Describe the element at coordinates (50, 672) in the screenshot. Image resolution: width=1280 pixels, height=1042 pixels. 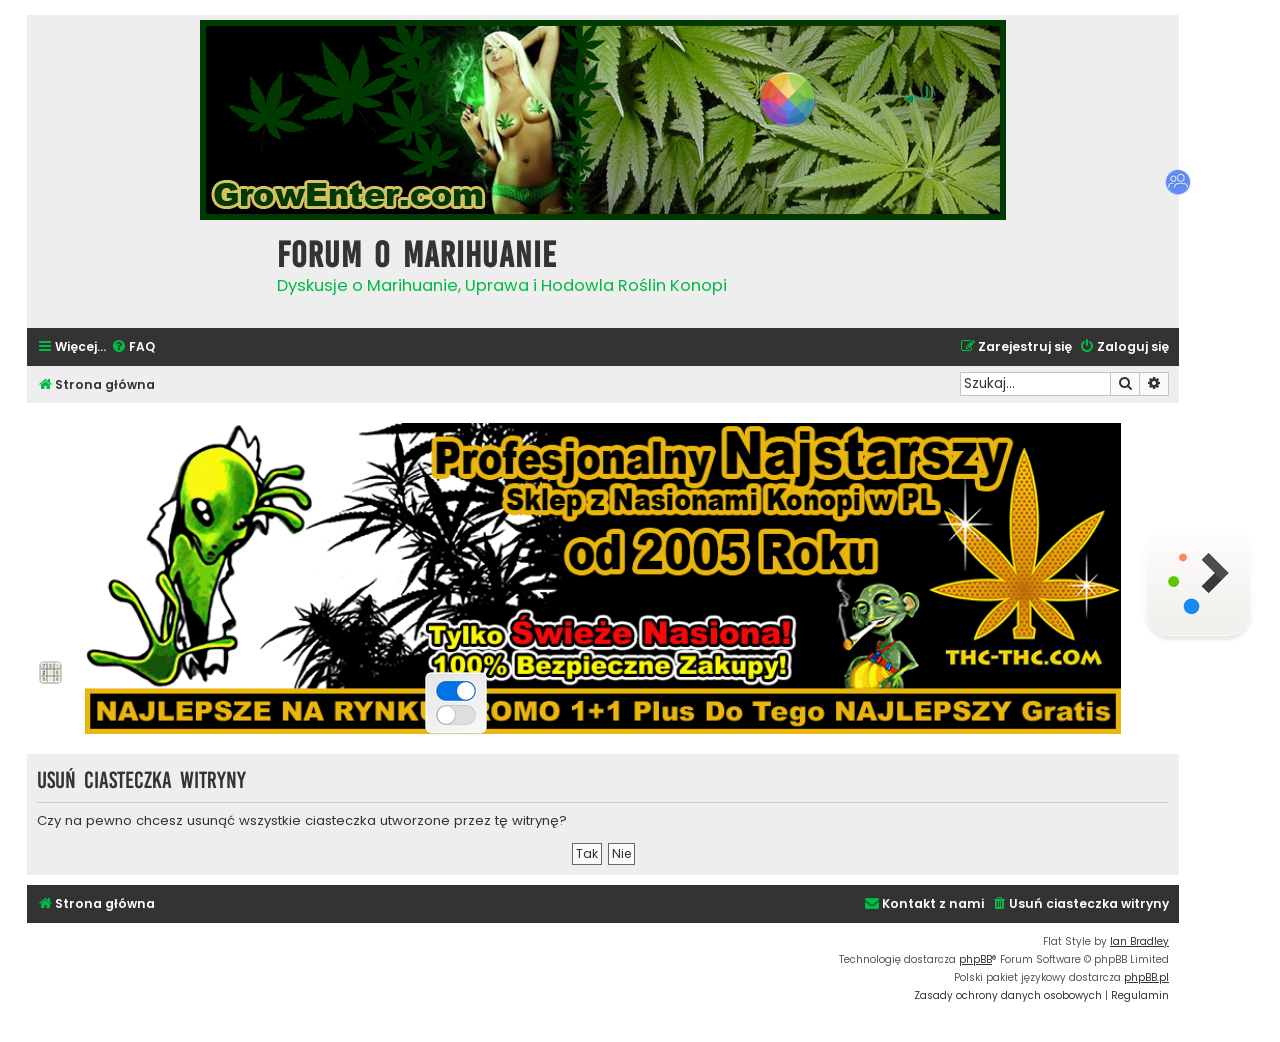
I see `open sudoku puzzle game` at that location.